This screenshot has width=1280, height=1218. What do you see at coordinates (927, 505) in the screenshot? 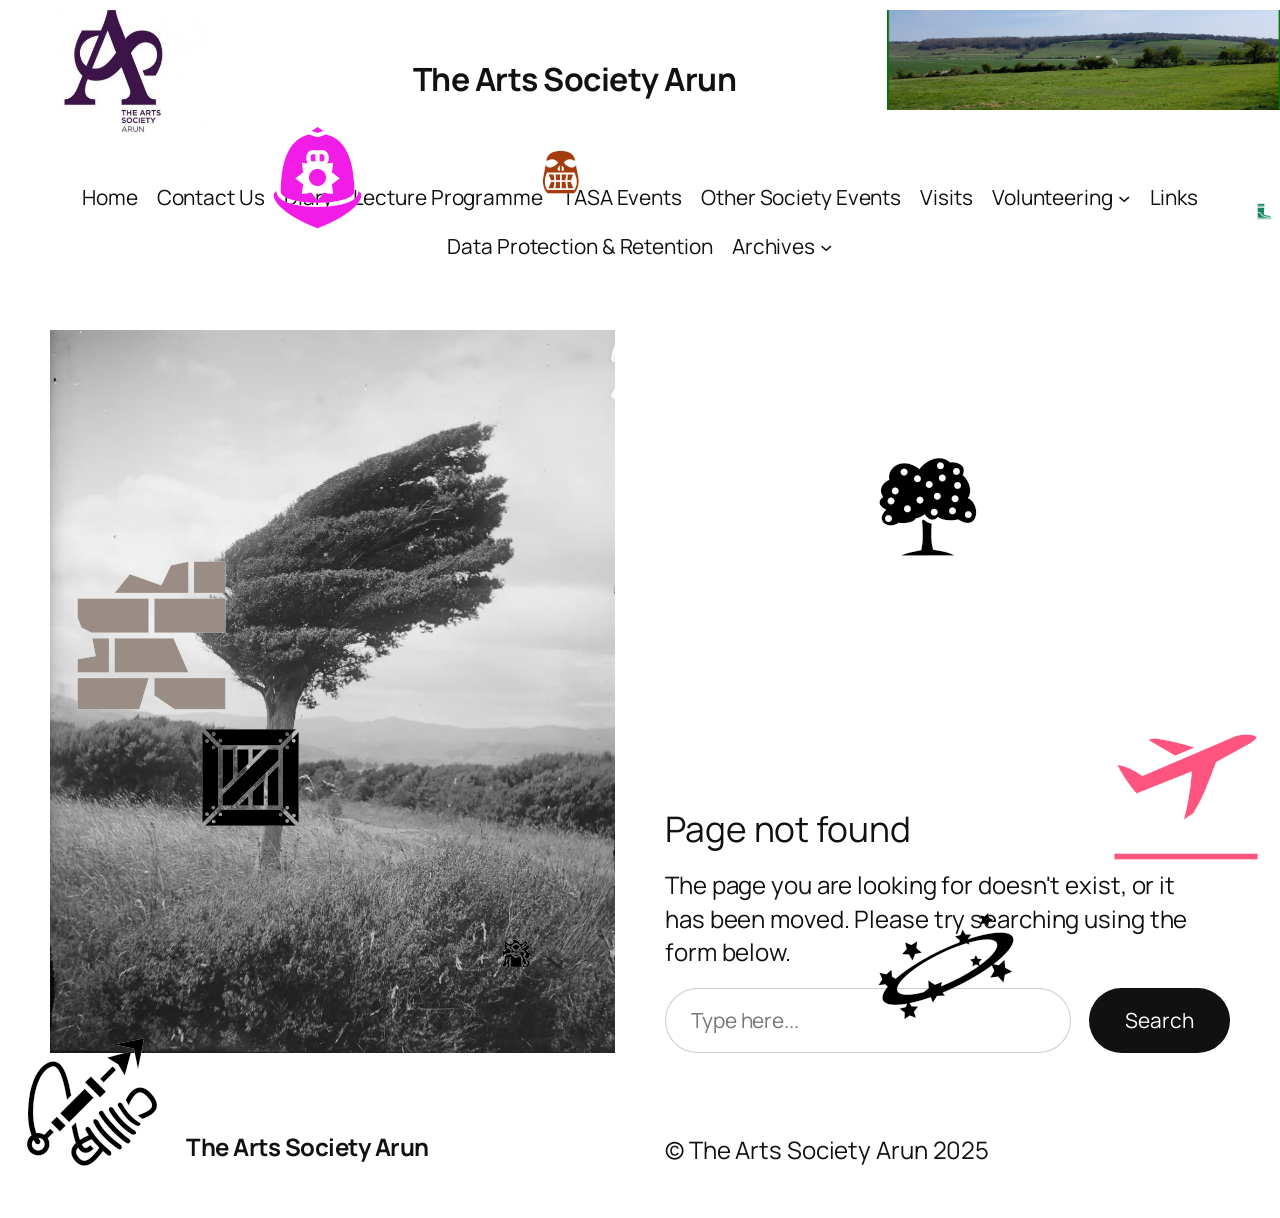
I see `access orchard or farming features` at bounding box center [927, 505].